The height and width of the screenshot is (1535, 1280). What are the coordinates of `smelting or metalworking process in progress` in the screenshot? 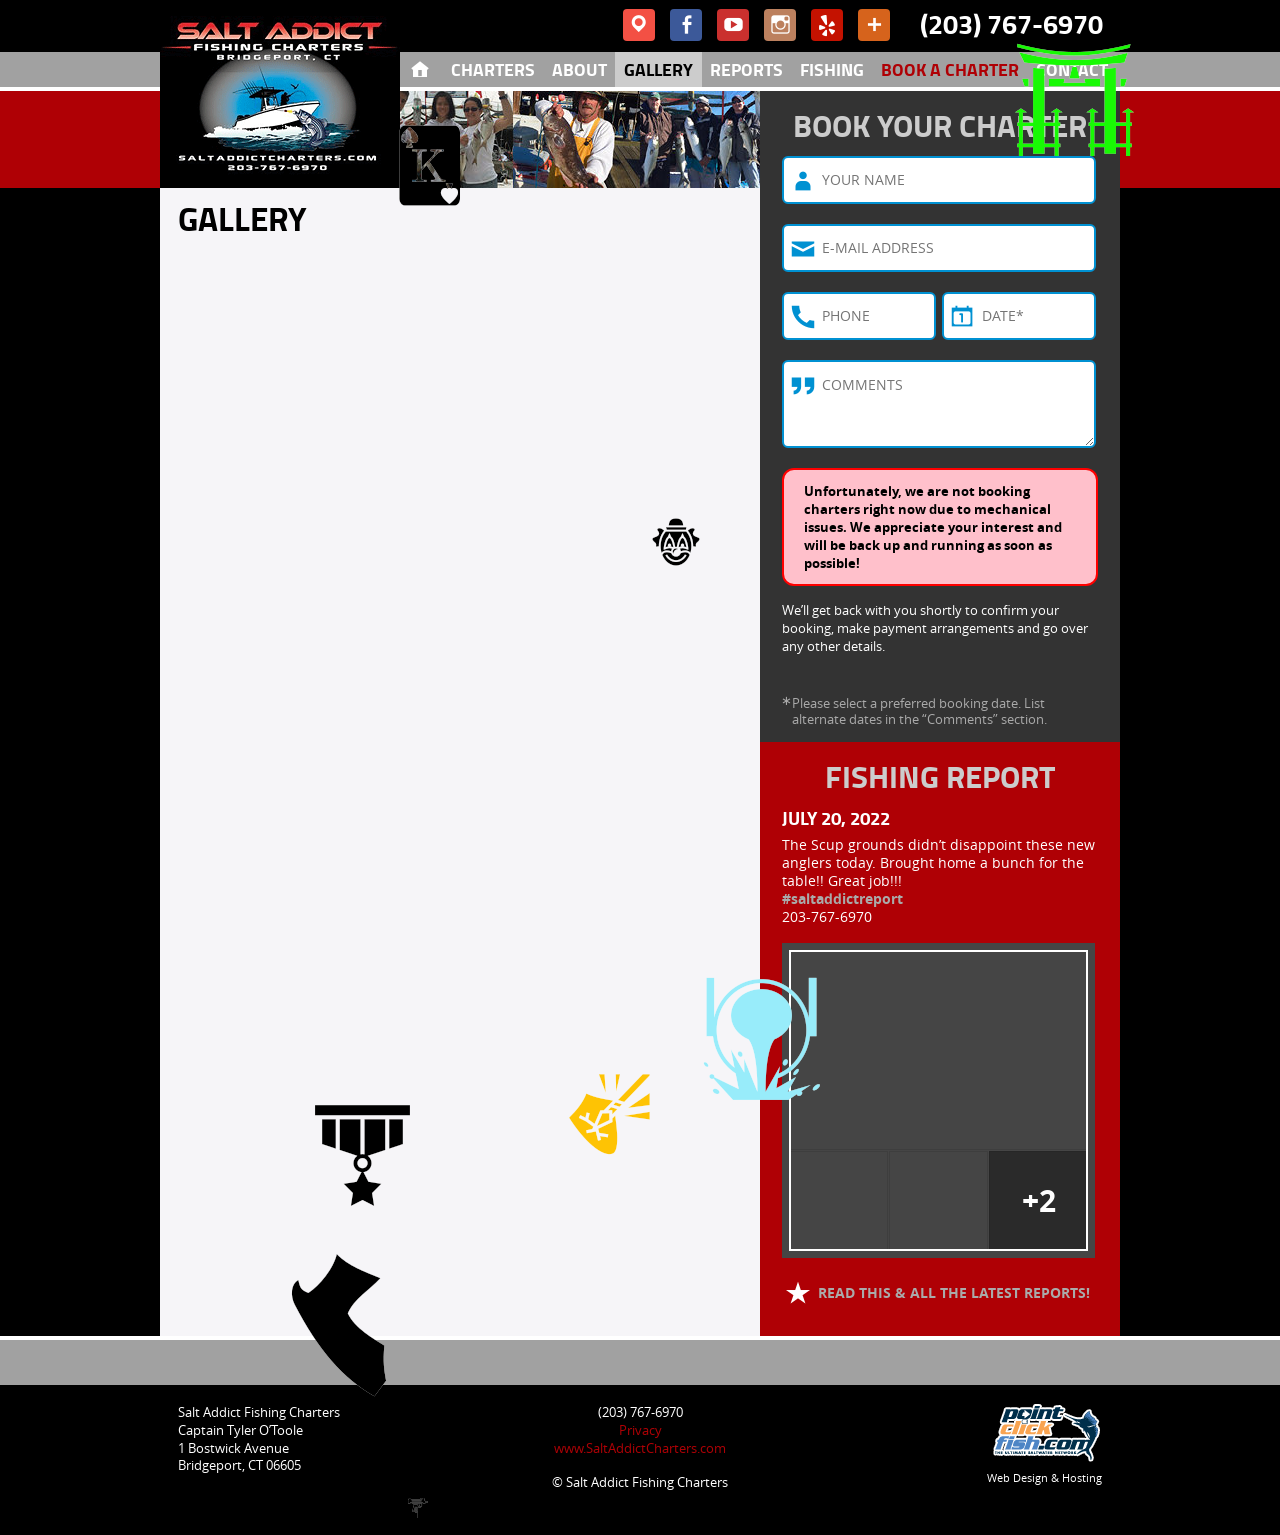 It's located at (761, 1038).